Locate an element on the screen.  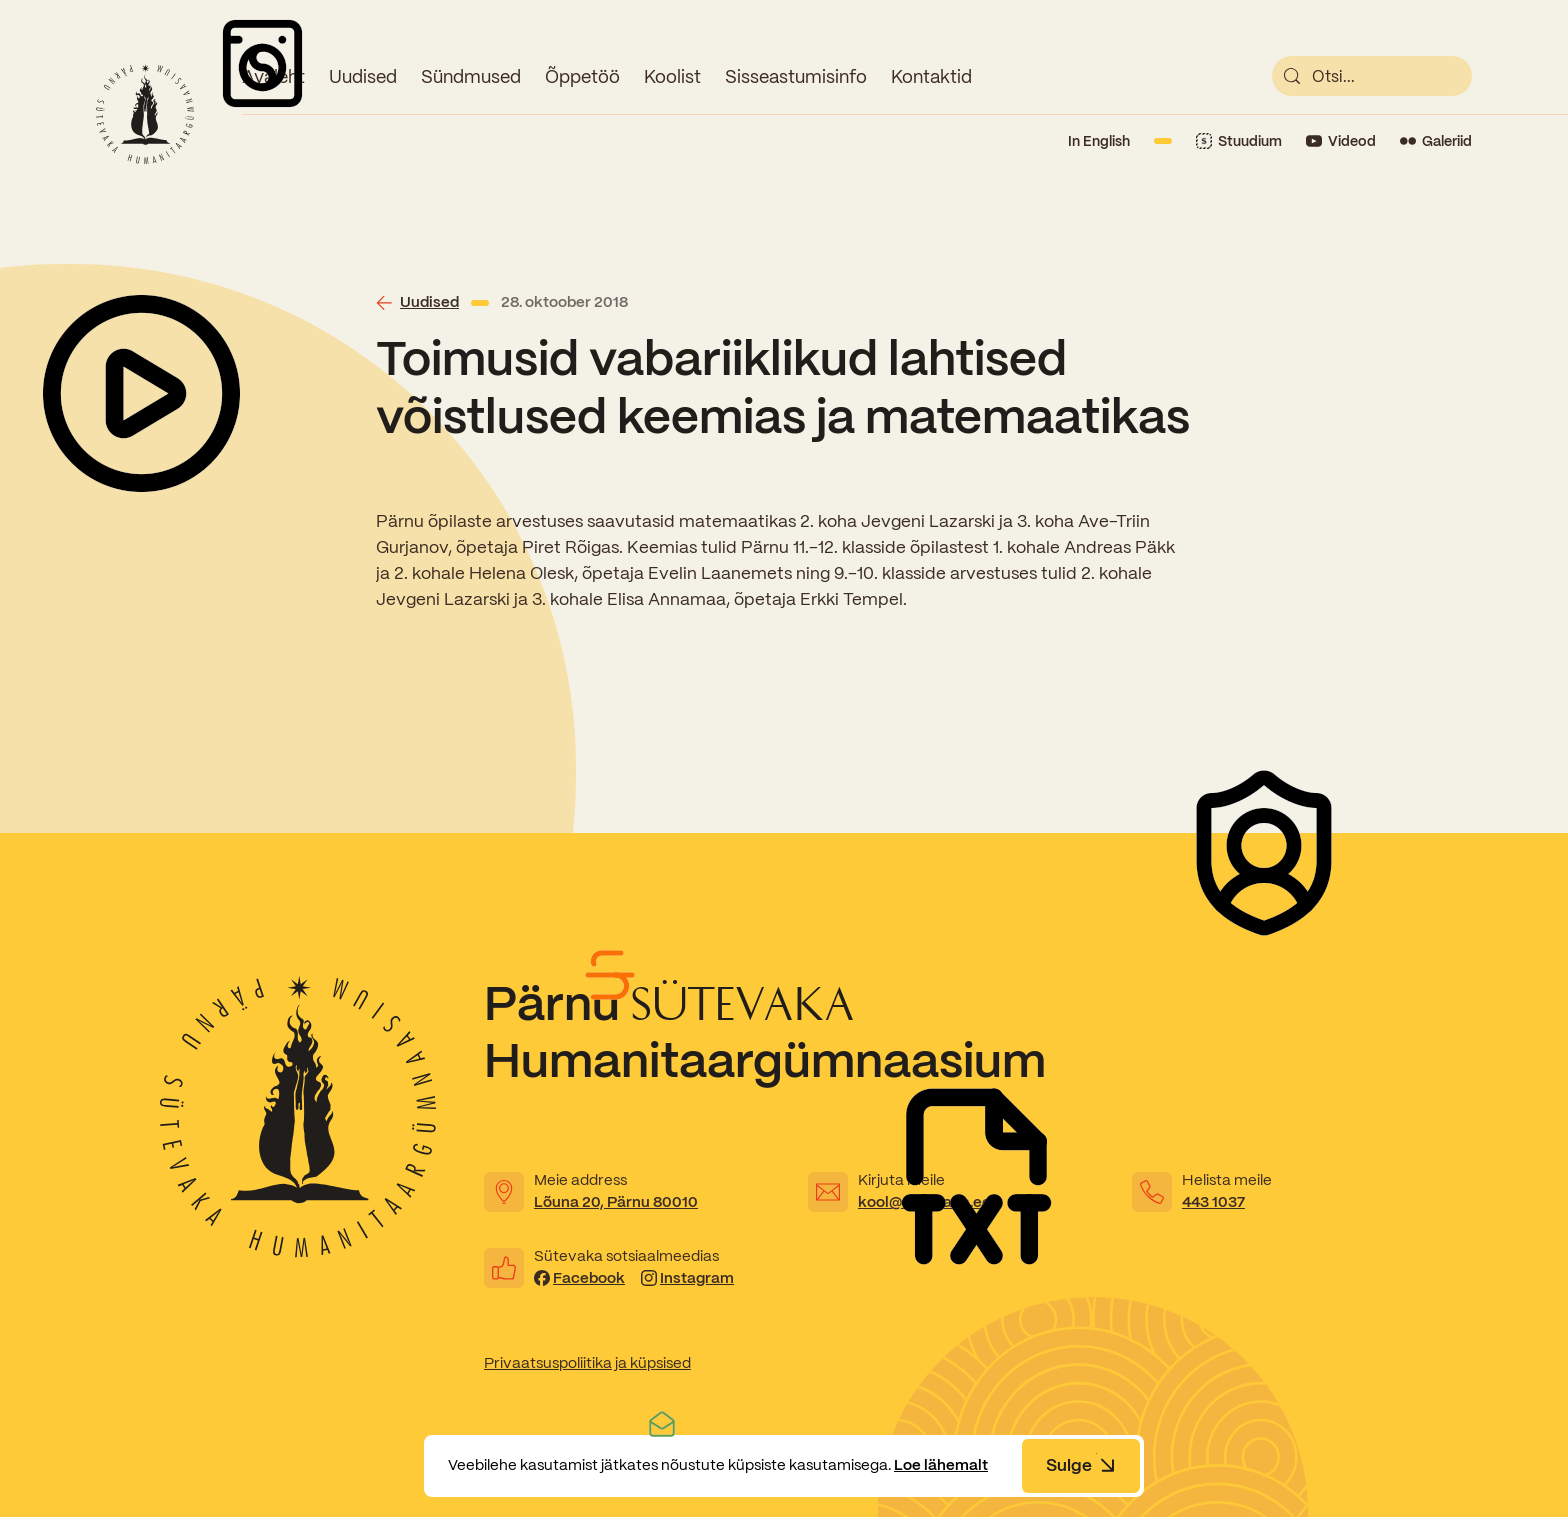
apply strikethrough formatting to selected text is located at coordinates (610, 975).